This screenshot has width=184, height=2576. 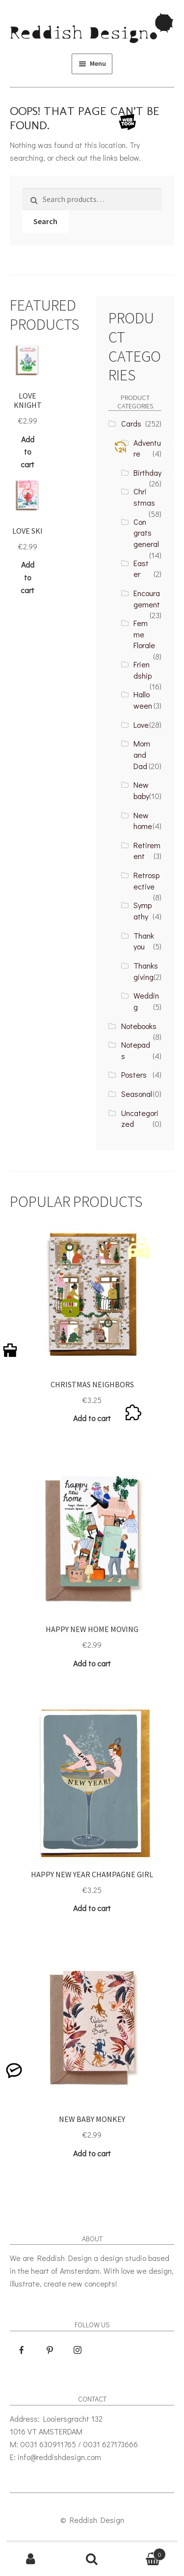 I want to click on indicates 24/7 availability or round-the-clock service, so click(x=120, y=447).